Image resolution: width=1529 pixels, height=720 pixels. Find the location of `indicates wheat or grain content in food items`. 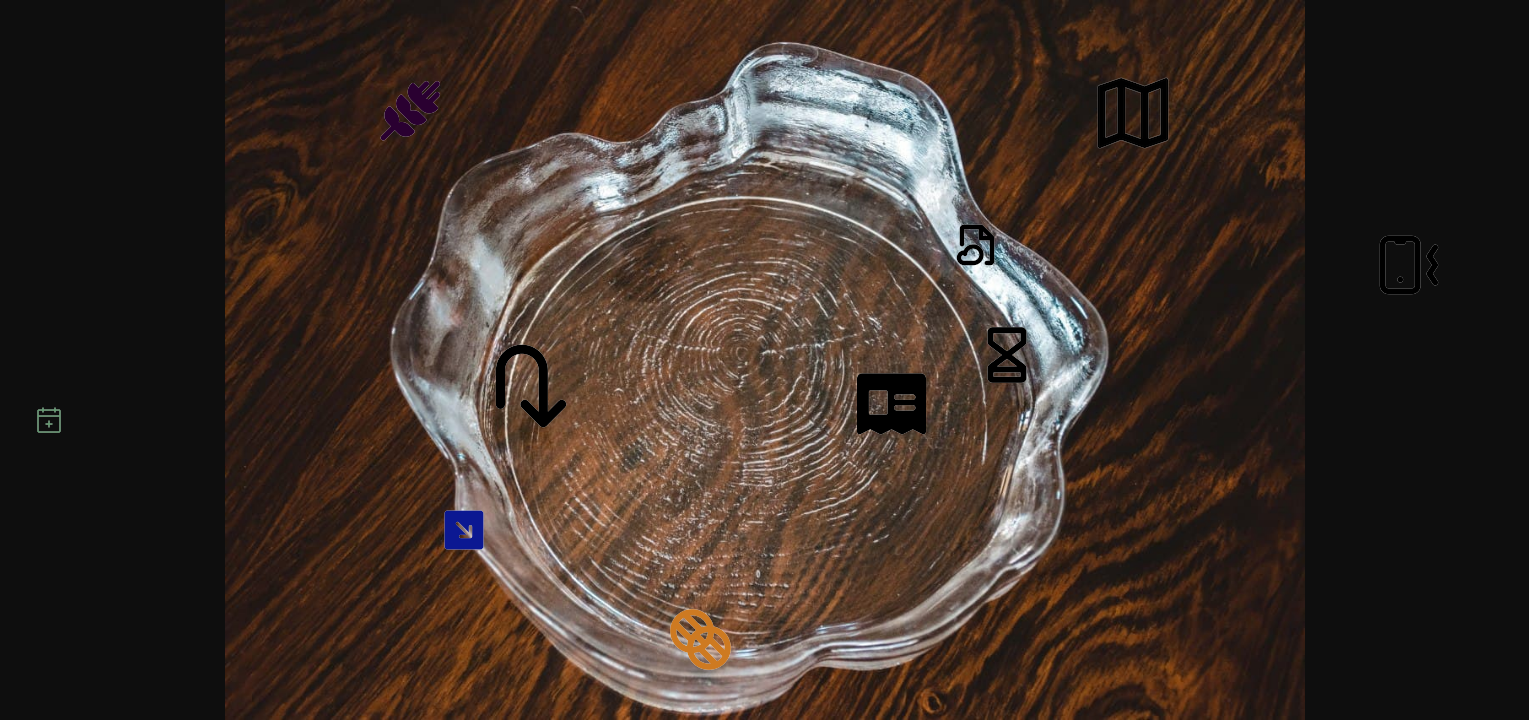

indicates wheat or grain content in food items is located at coordinates (412, 109).